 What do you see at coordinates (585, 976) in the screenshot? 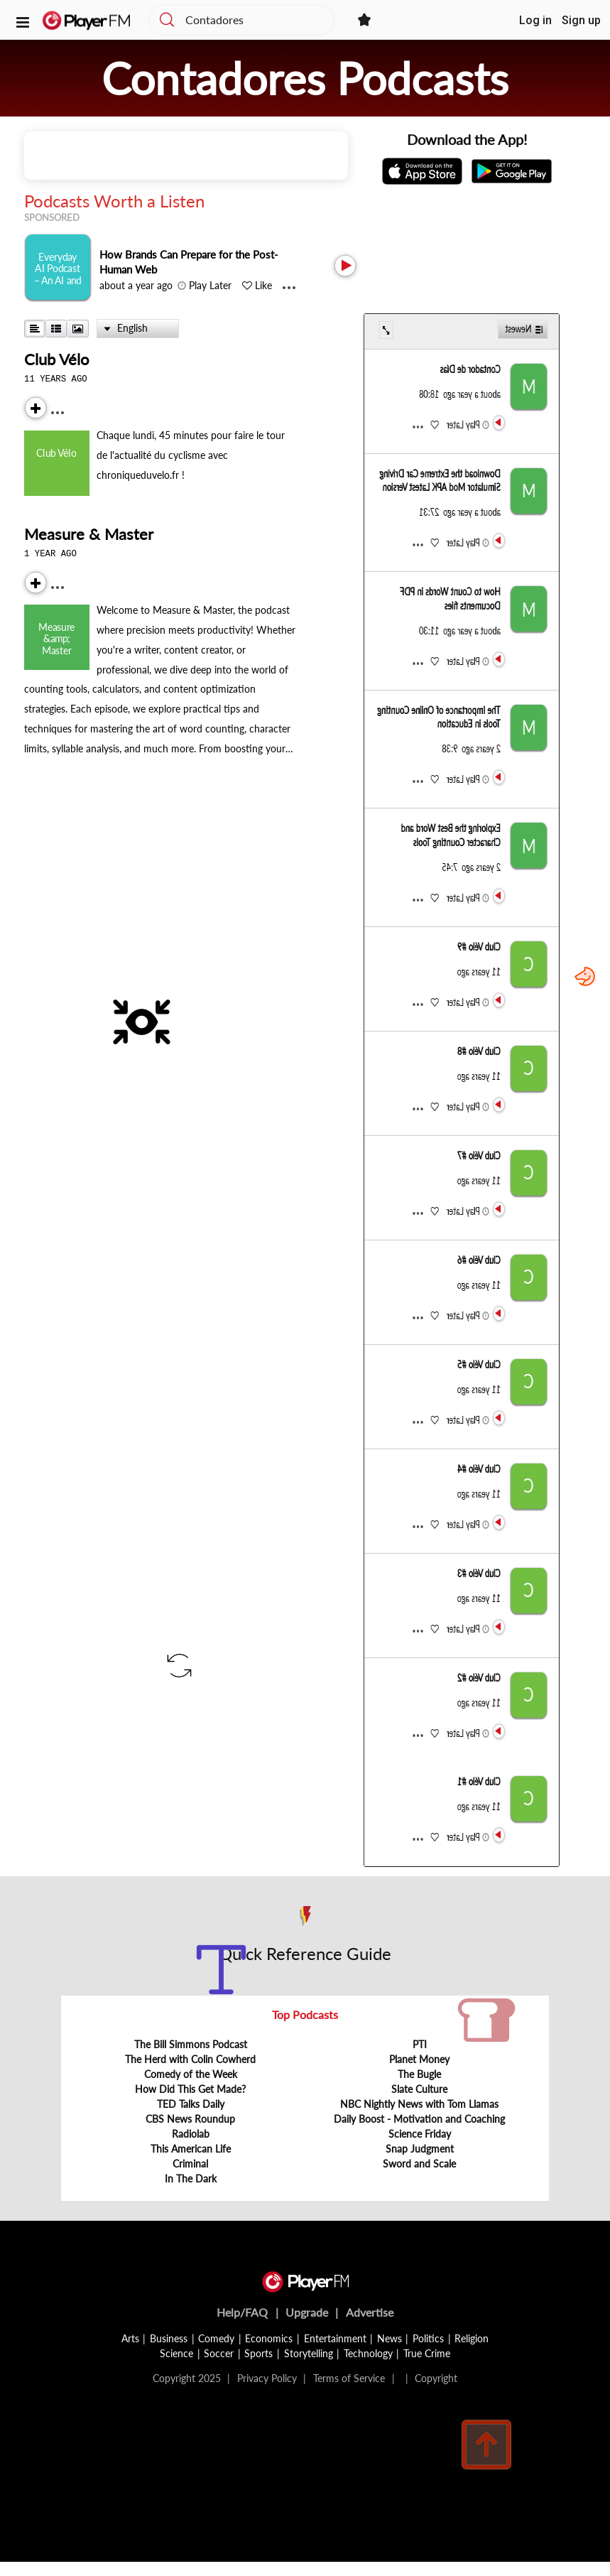
I see `access equestrian or horse-related features` at bounding box center [585, 976].